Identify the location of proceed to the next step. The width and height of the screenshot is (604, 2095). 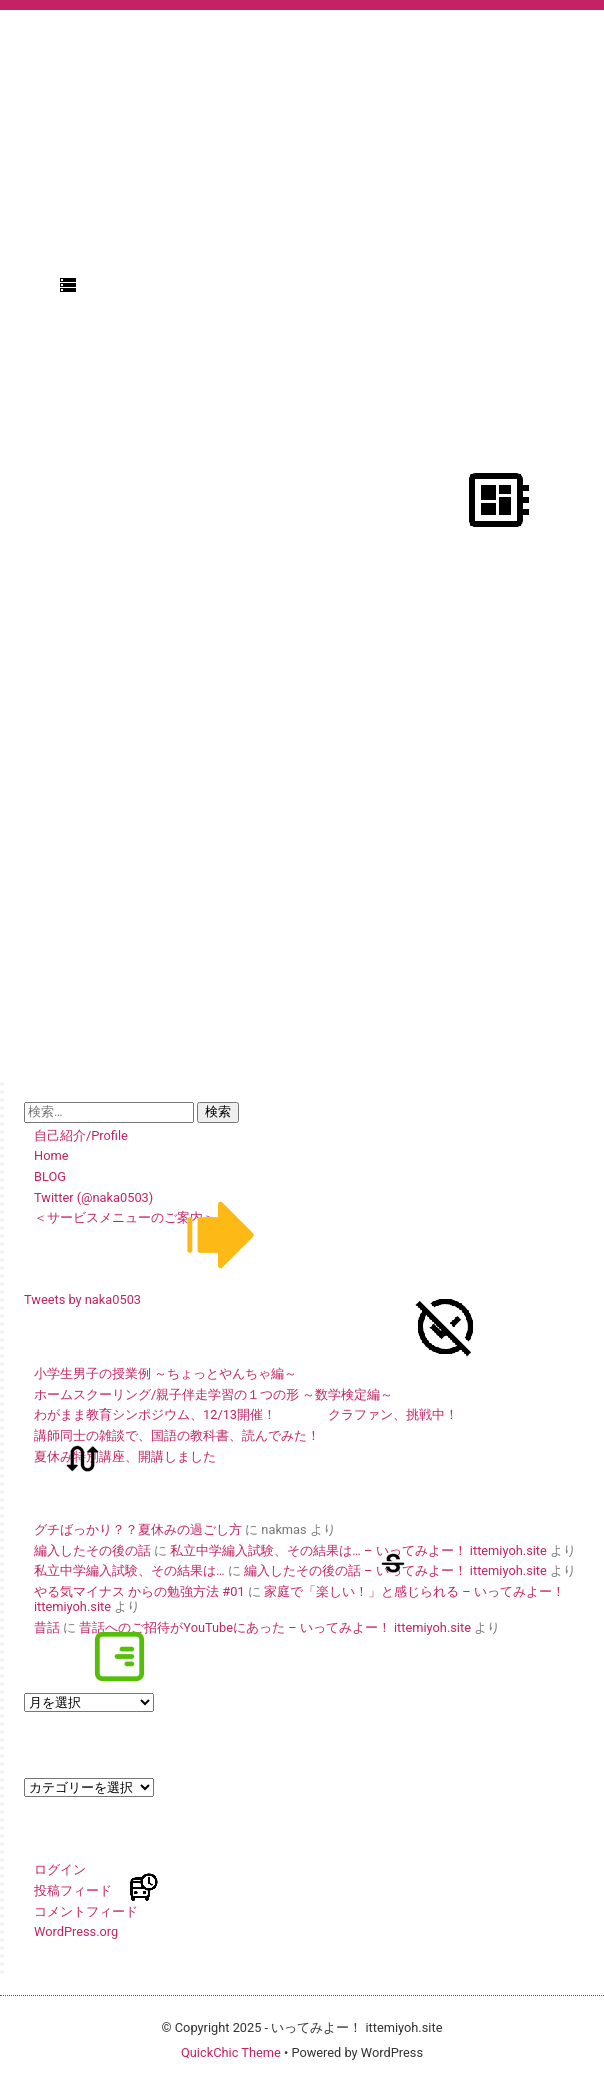
(218, 1235).